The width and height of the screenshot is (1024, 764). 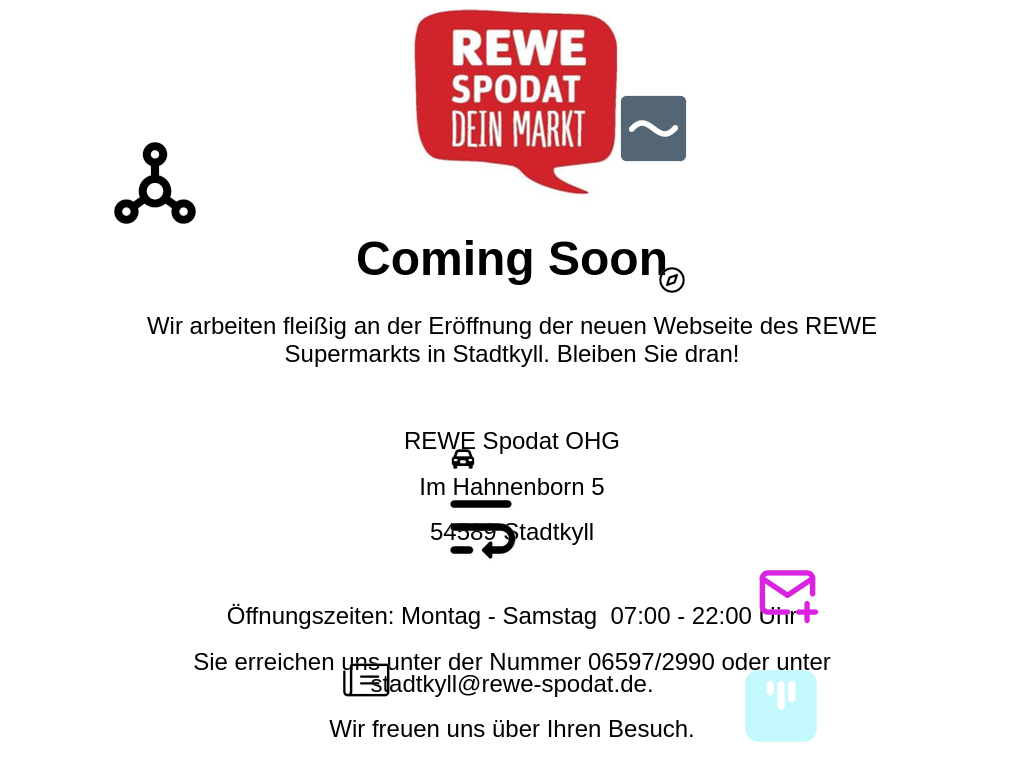 What do you see at coordinates (653, 128) in the screenshot?
I see `indicates approximate or similar value` at bounding box center [653, 128].